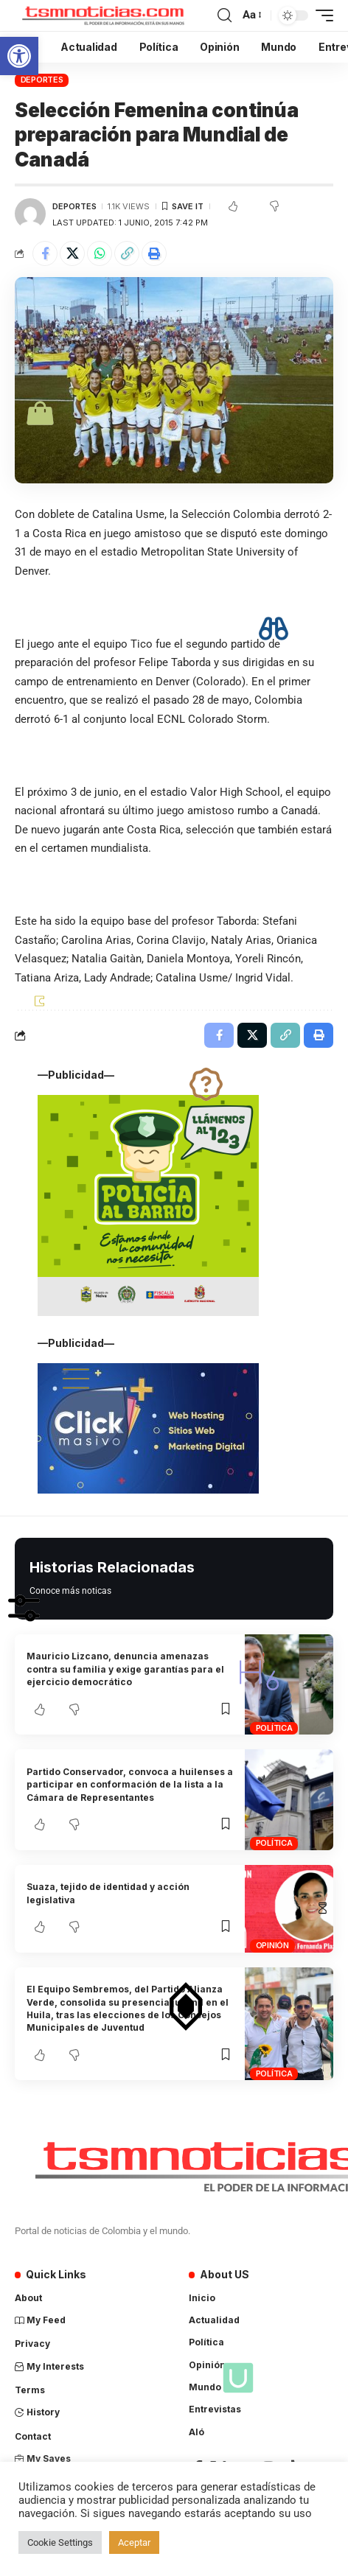  I want to click on indicates a timer with significant time remaining, so click(322, 1908).